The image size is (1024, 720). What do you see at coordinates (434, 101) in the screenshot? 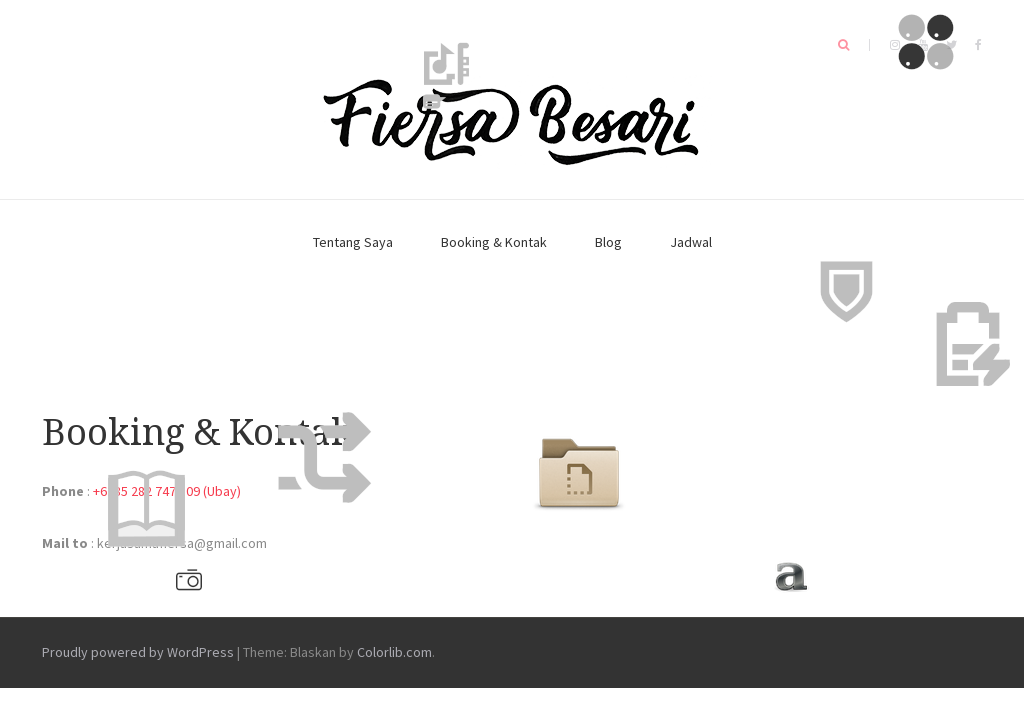
I see `toggle subtitles or closed captions` at bounding box center [434, 101].